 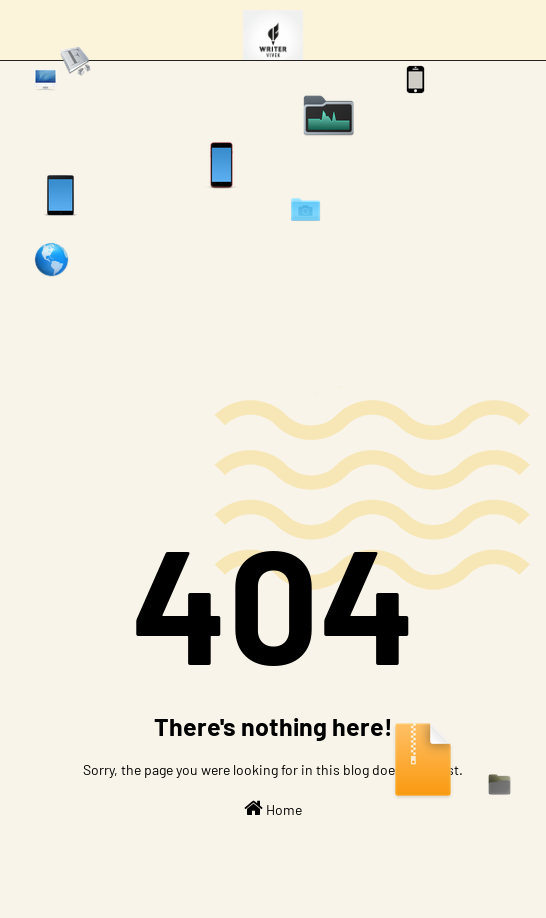 I want to click on open your pictures folder, so click(x=305, y=209).